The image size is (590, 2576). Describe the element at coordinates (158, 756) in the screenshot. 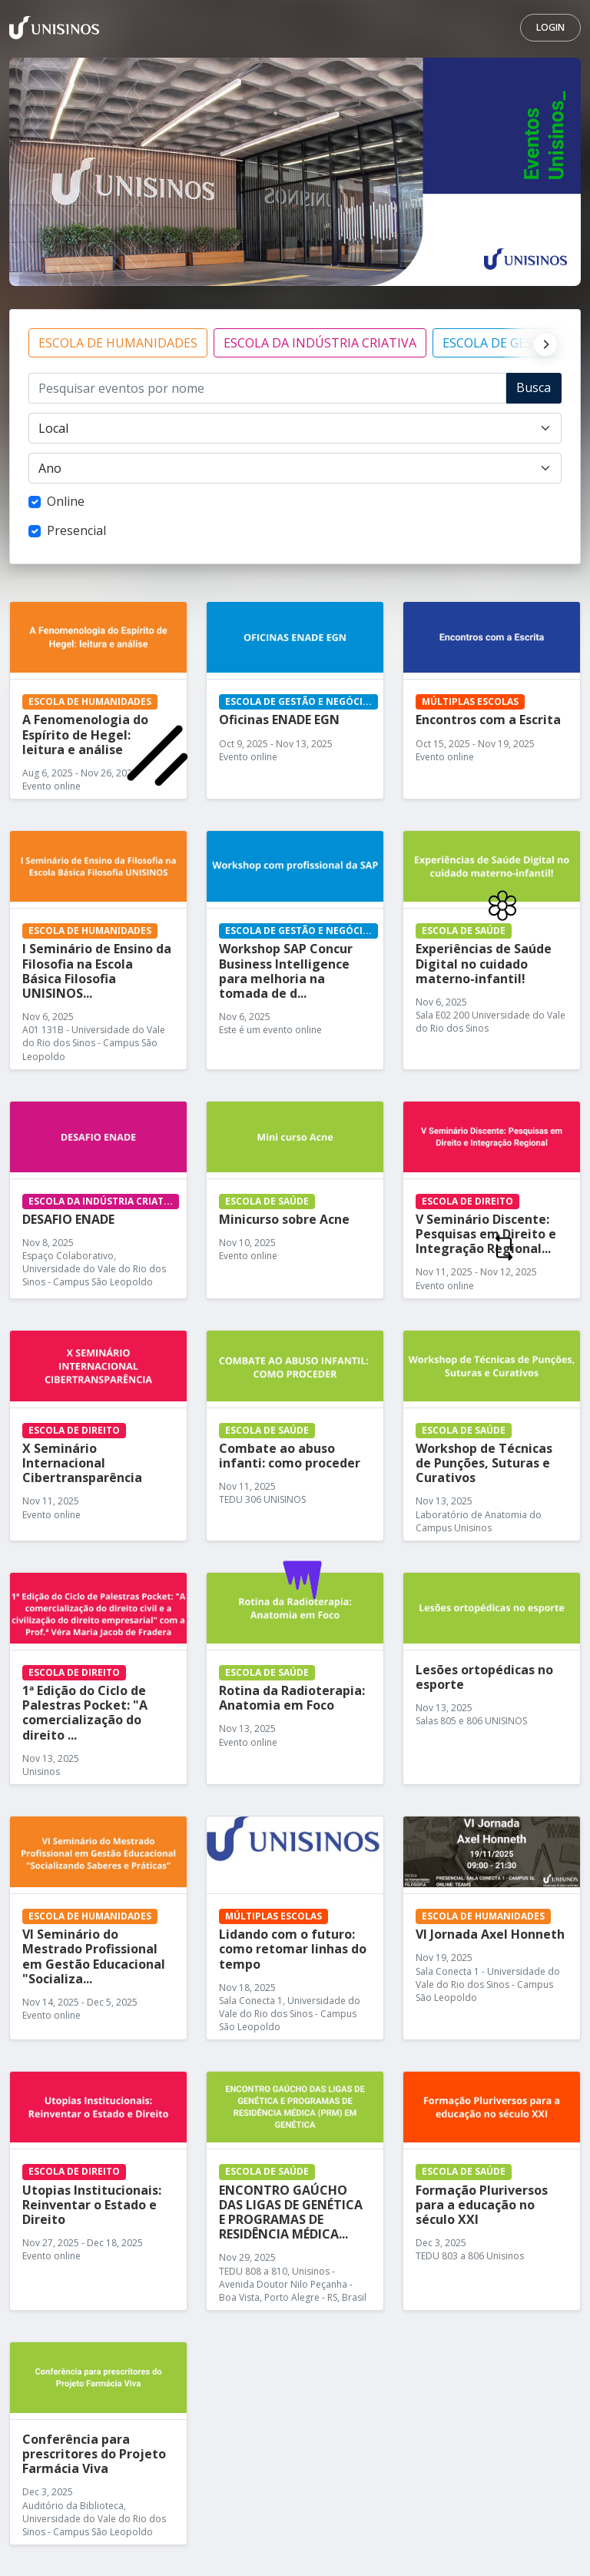

I see `indicates loading or processing status` at that location.